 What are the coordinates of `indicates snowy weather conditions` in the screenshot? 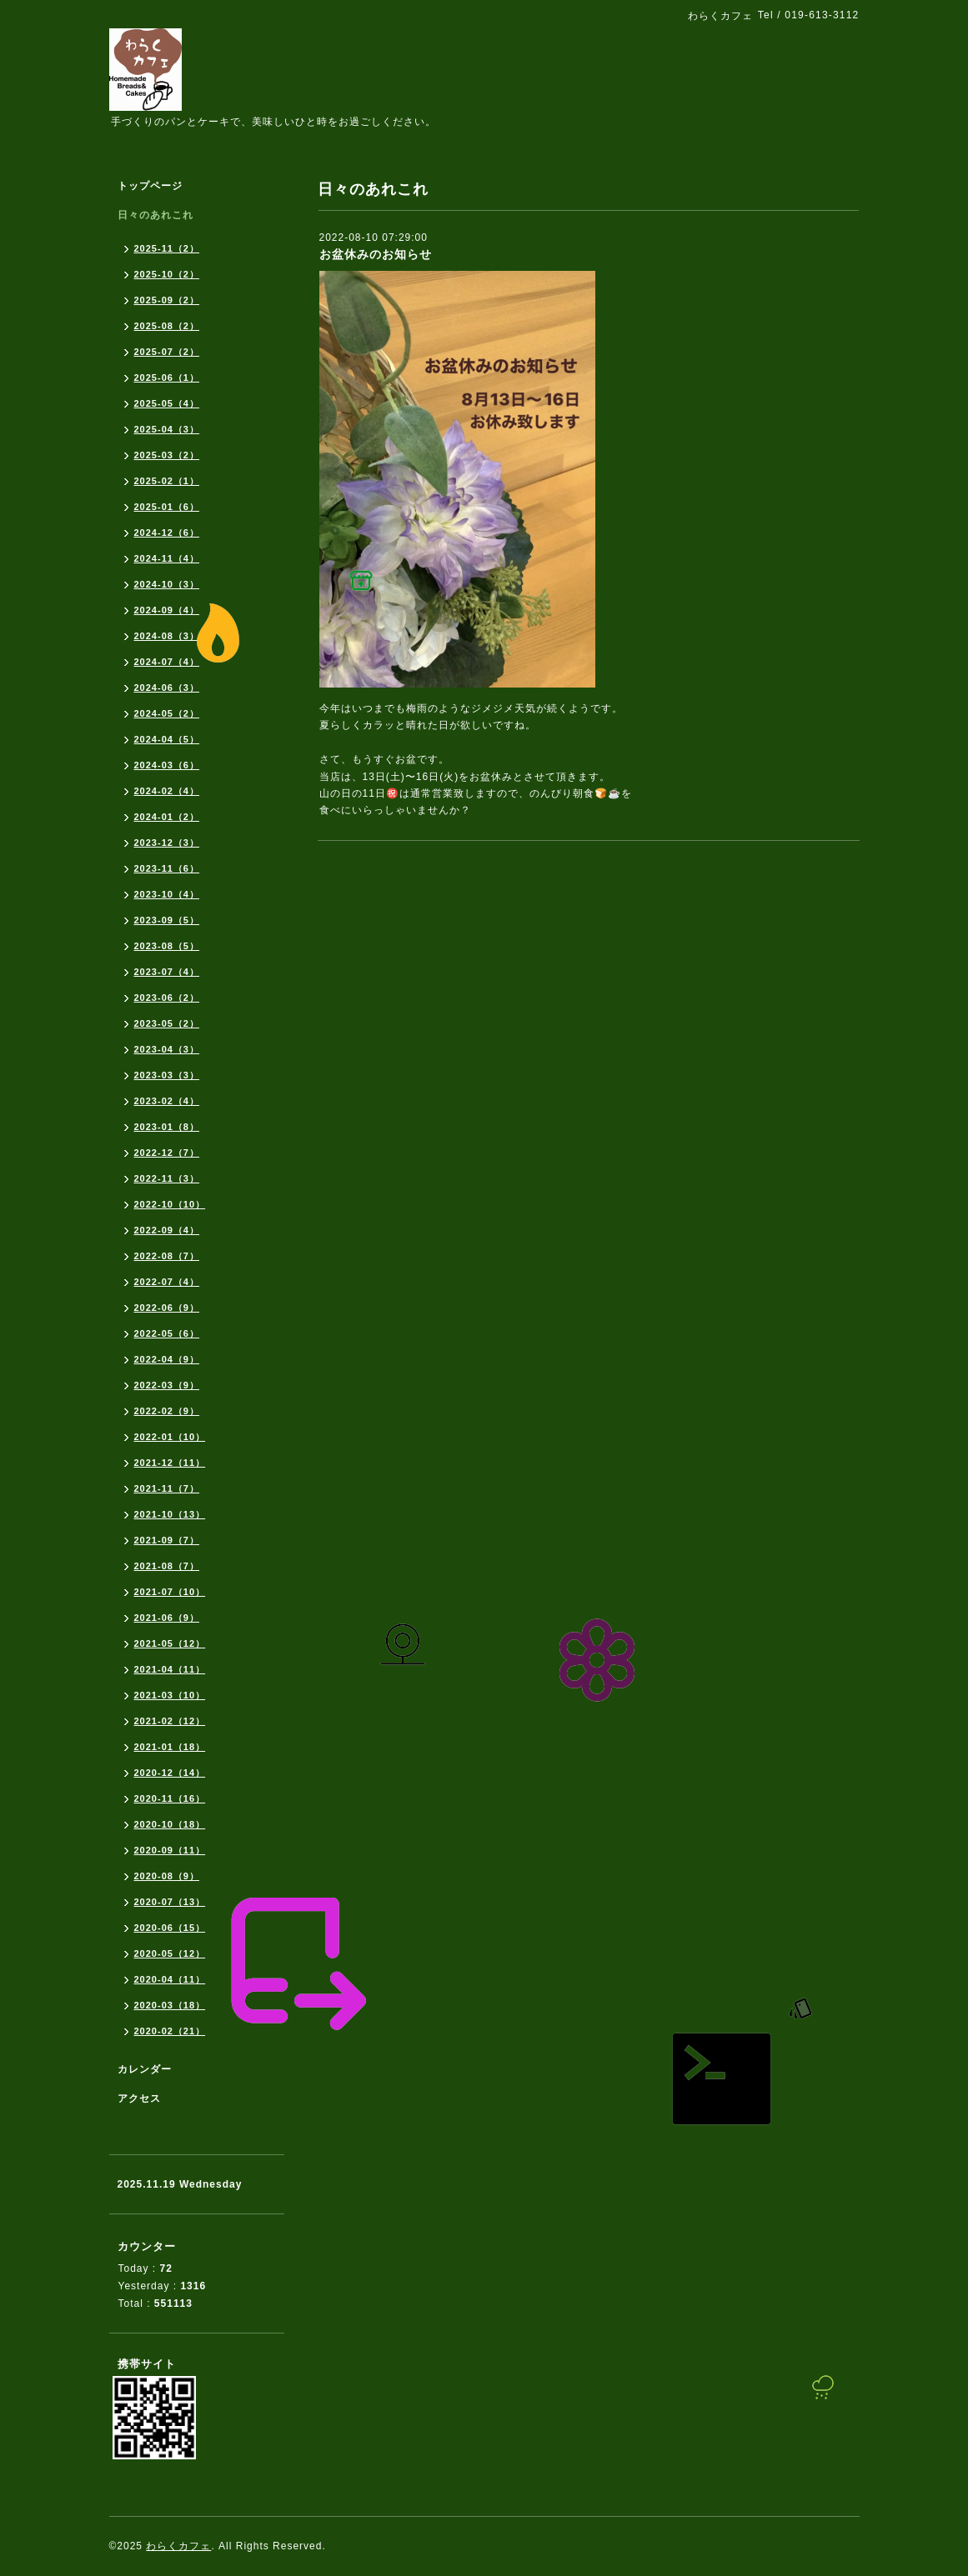 It's located at (823, 2387).